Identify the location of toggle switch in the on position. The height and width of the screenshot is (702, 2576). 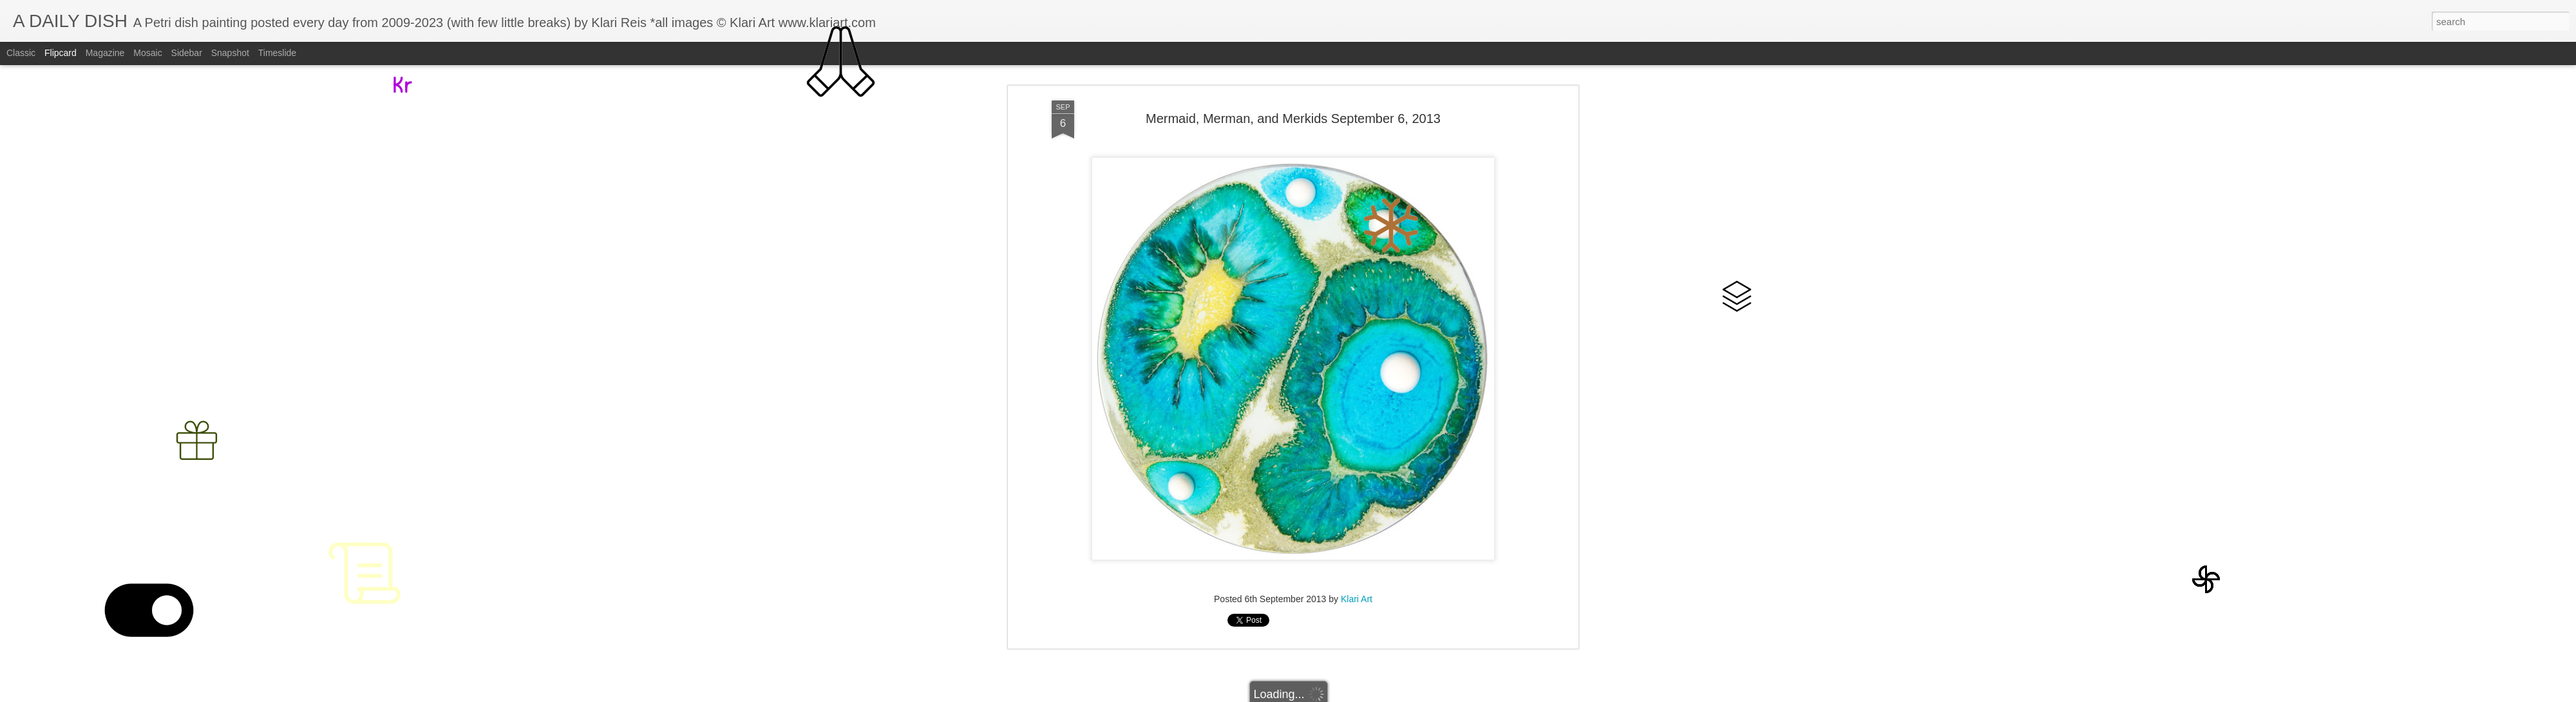
(149, 610).